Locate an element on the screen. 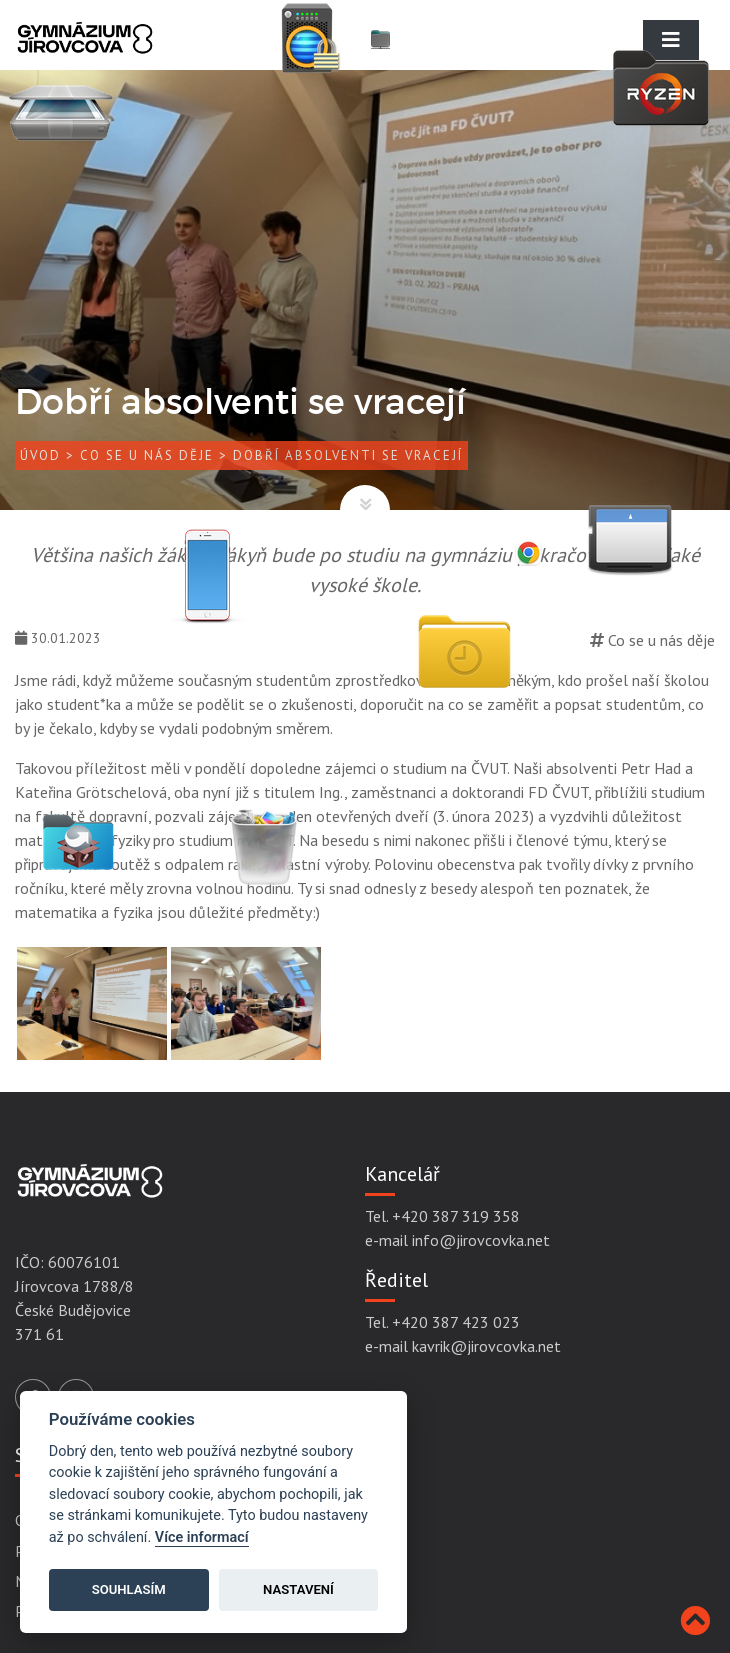  open Google Chrome browser is located at coordinates (528, 552).